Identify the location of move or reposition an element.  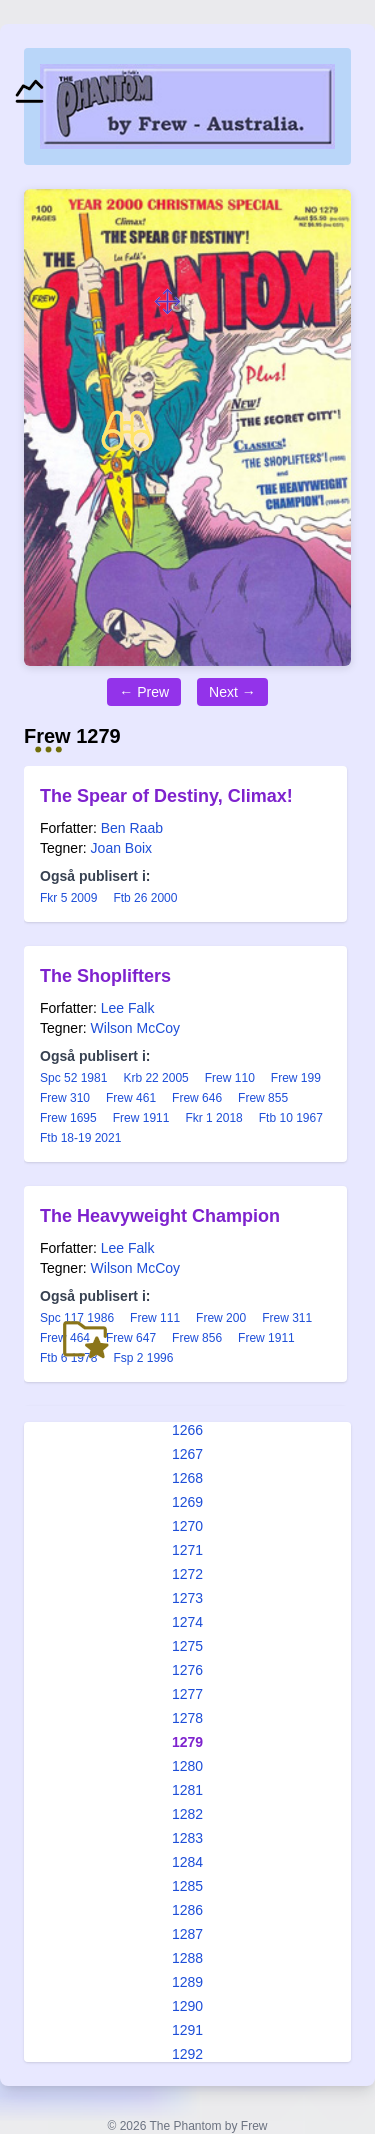
(167, 301).